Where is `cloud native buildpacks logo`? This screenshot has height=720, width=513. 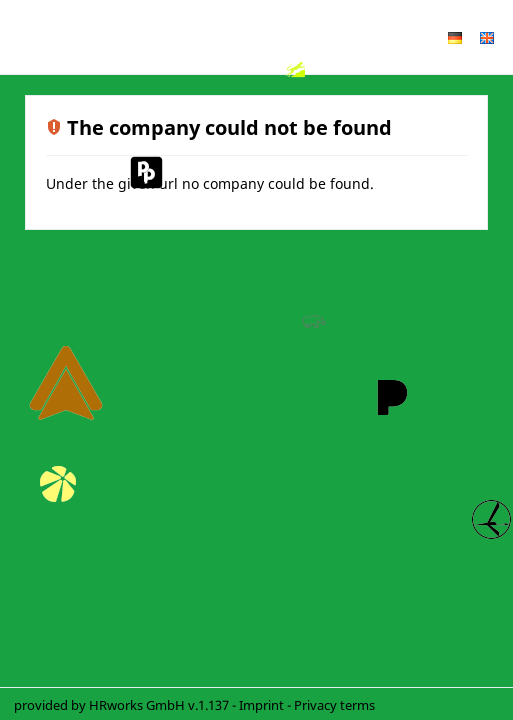 cloud native buildpacks logo is located at coordinates (58, 484).